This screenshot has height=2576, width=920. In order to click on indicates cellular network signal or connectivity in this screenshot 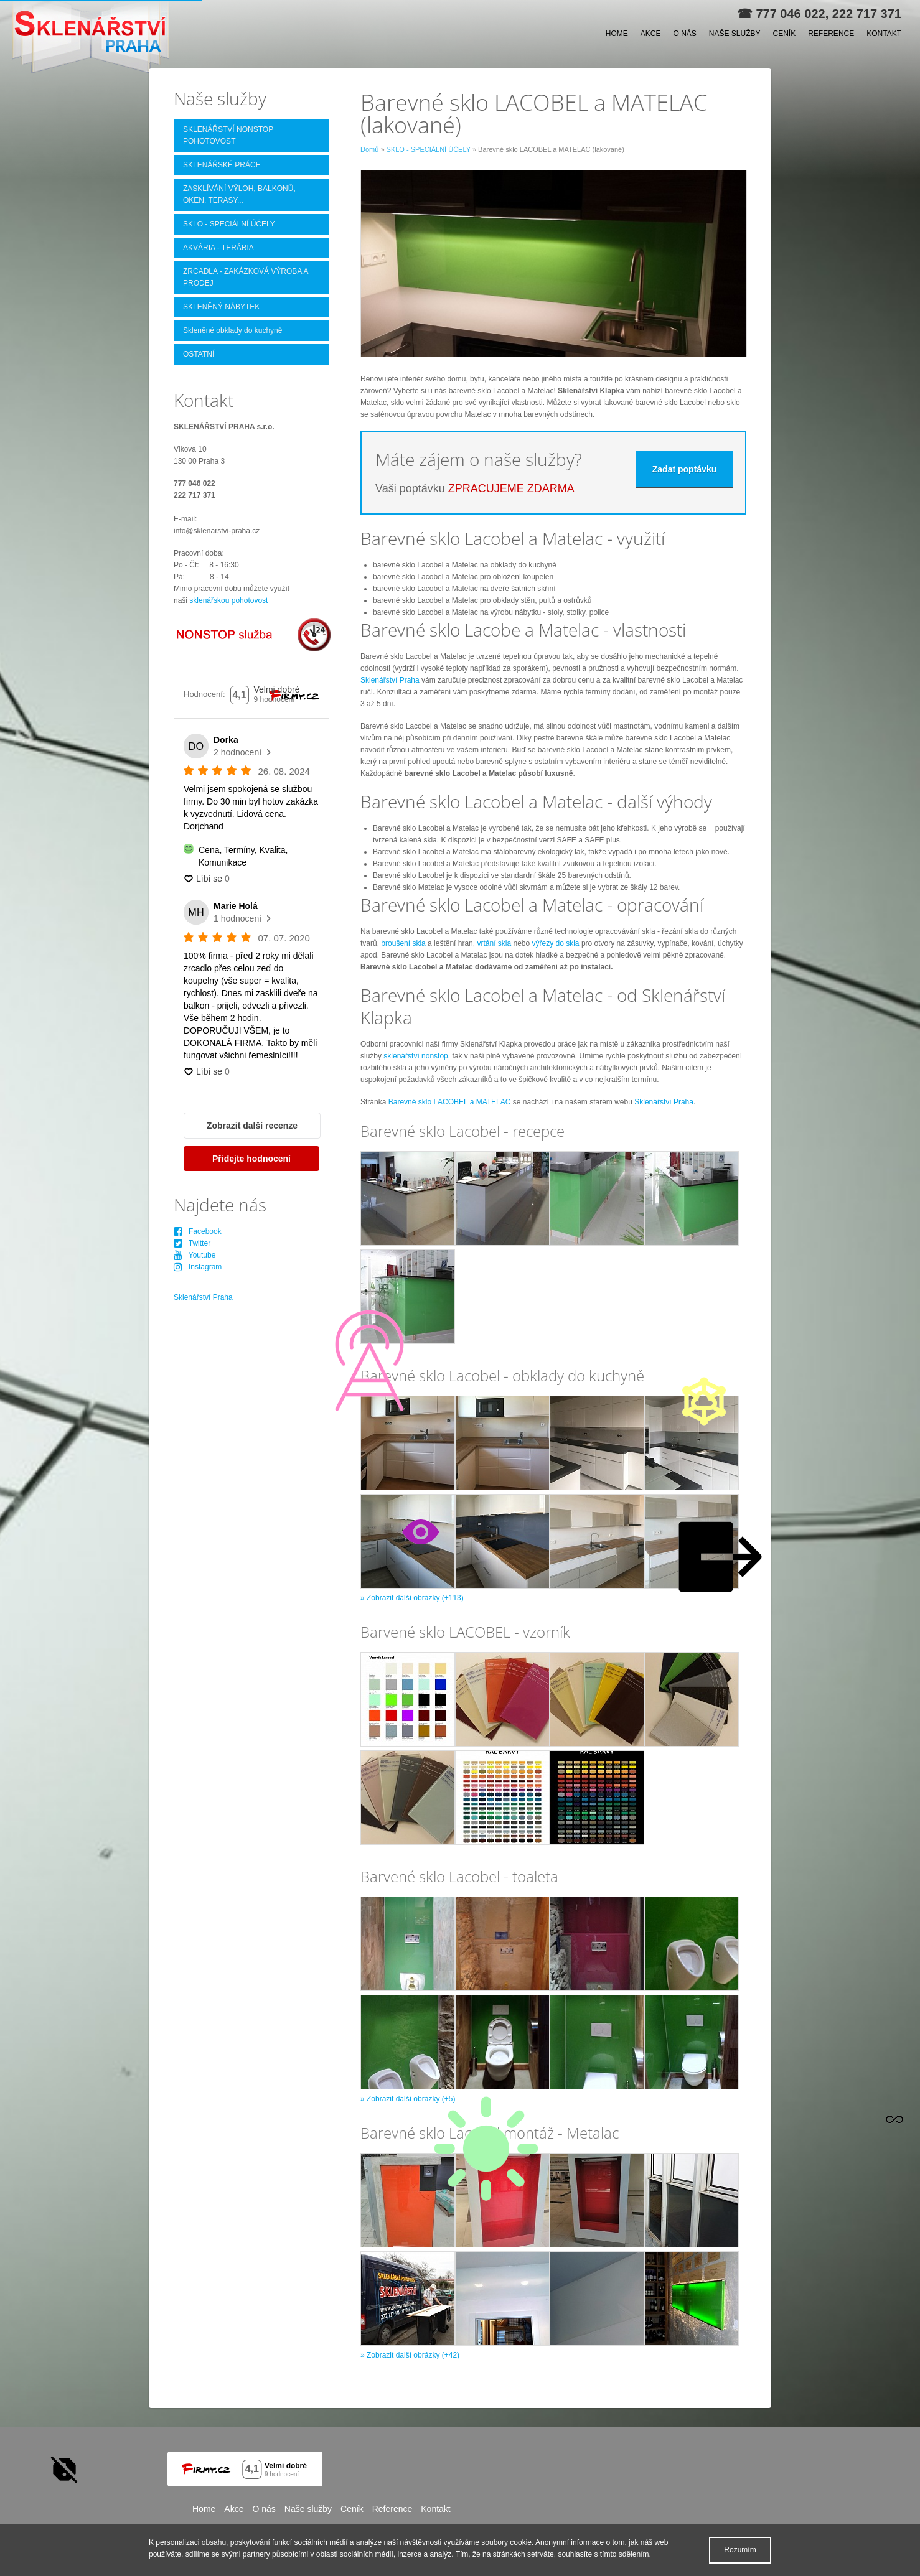, I will do `click(369, 1362)`.